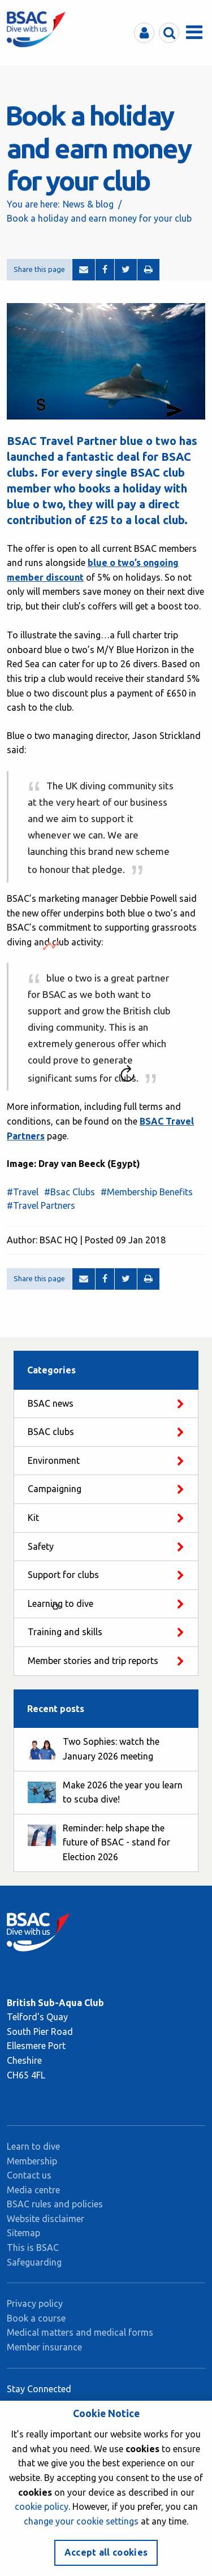  I want to click on refresh the current page or content, so click(127, 1073).